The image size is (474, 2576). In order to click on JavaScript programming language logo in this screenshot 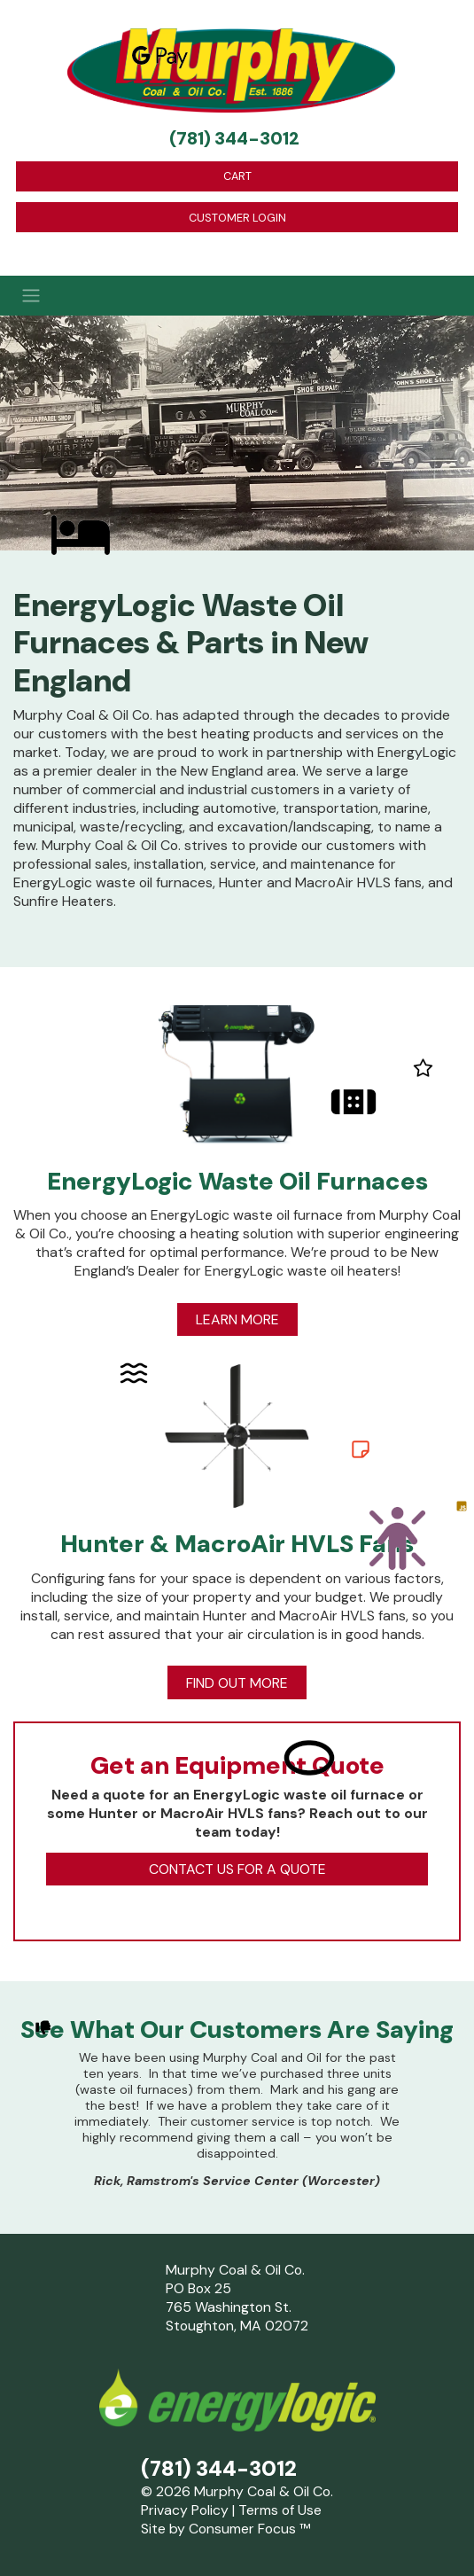, I will do `click(462, 1506)`.